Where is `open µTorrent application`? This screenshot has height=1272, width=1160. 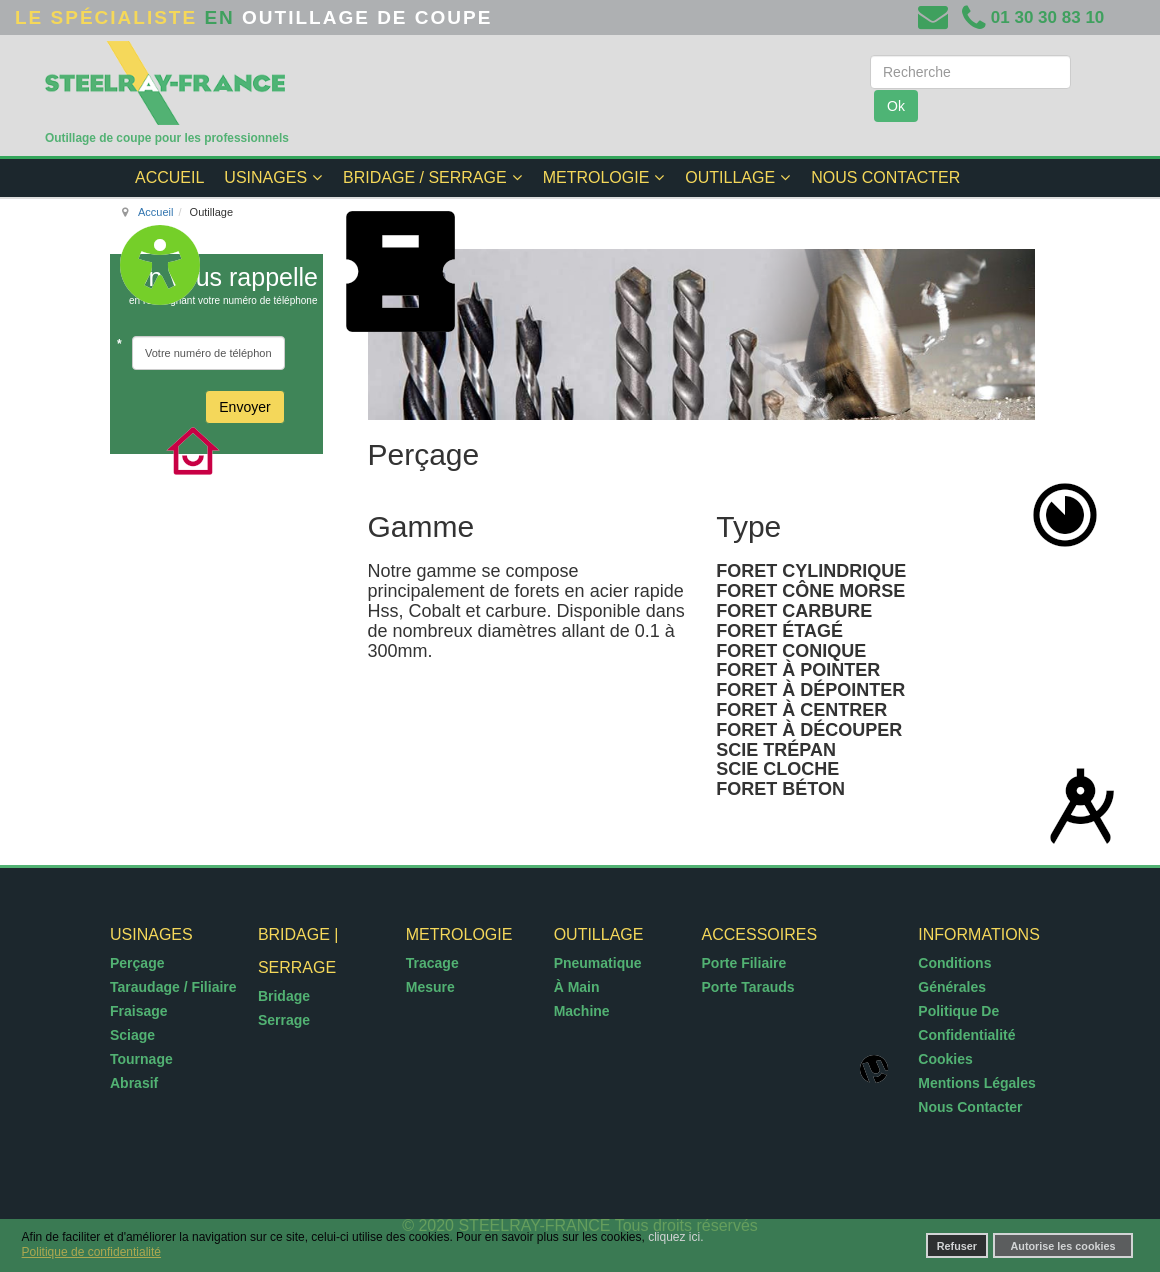
open µTorrent application is located at coordinates (874, 1069).